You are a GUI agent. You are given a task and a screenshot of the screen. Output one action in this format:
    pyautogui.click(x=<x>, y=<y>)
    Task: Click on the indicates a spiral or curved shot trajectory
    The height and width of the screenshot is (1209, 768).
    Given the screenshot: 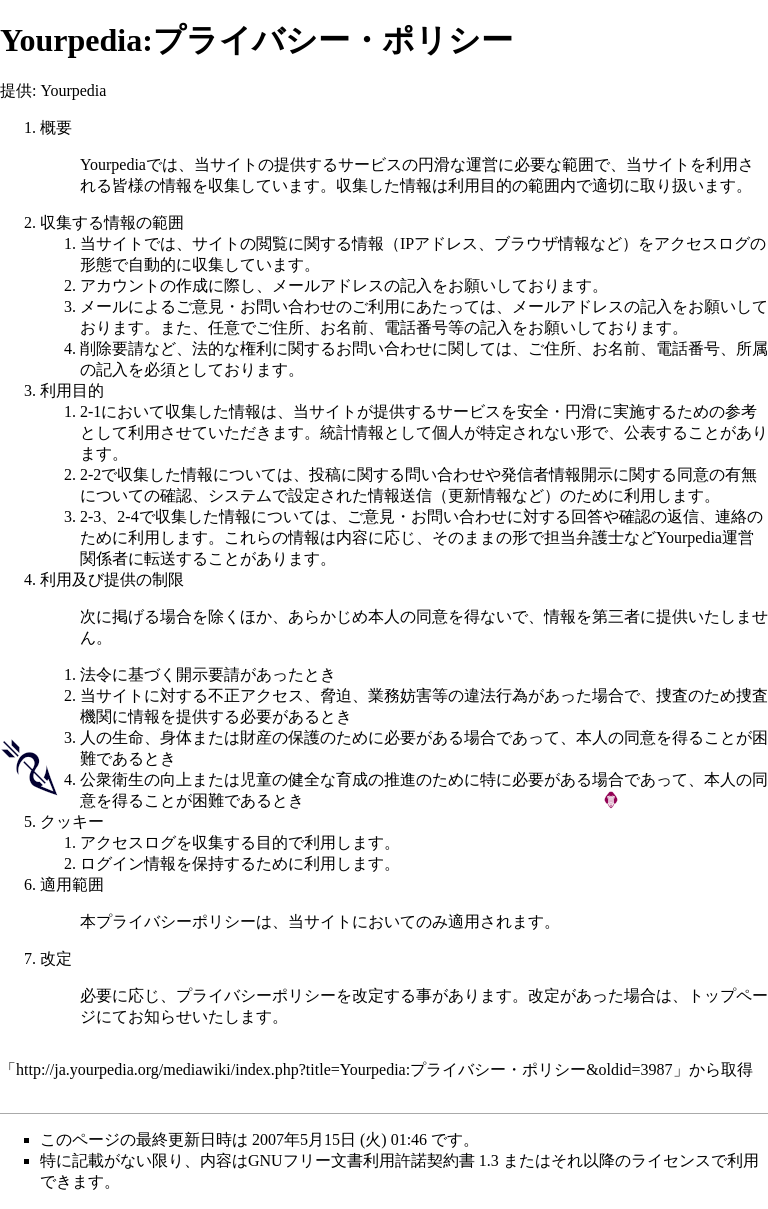 What is the action you would take?
    pyautogui.click(x=29, y=767)
    